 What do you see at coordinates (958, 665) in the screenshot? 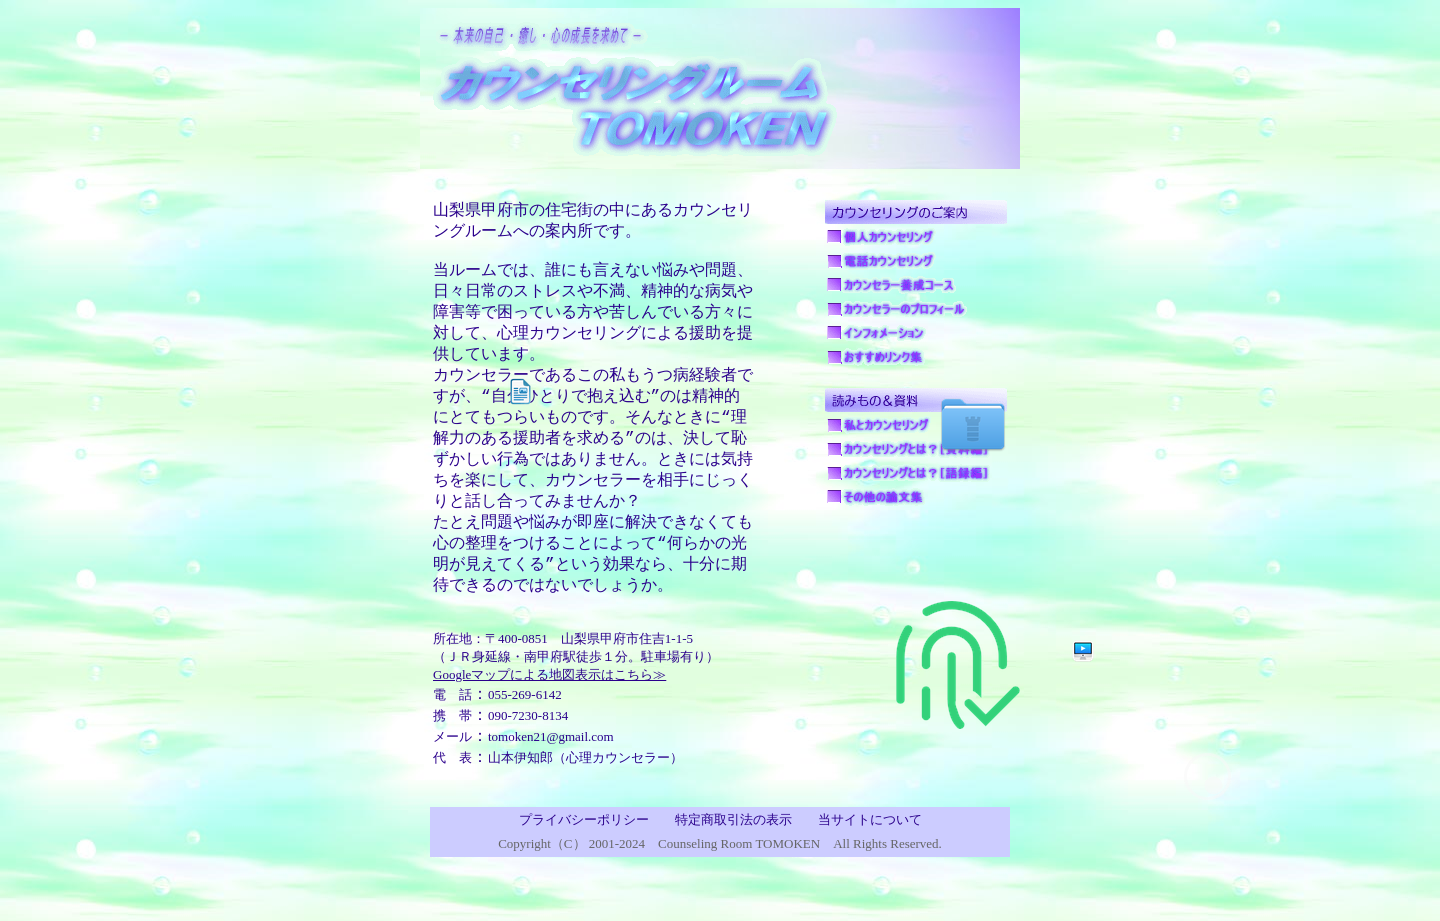
I see `fingerprint successfully recognized` at bounding box center [958, 665].